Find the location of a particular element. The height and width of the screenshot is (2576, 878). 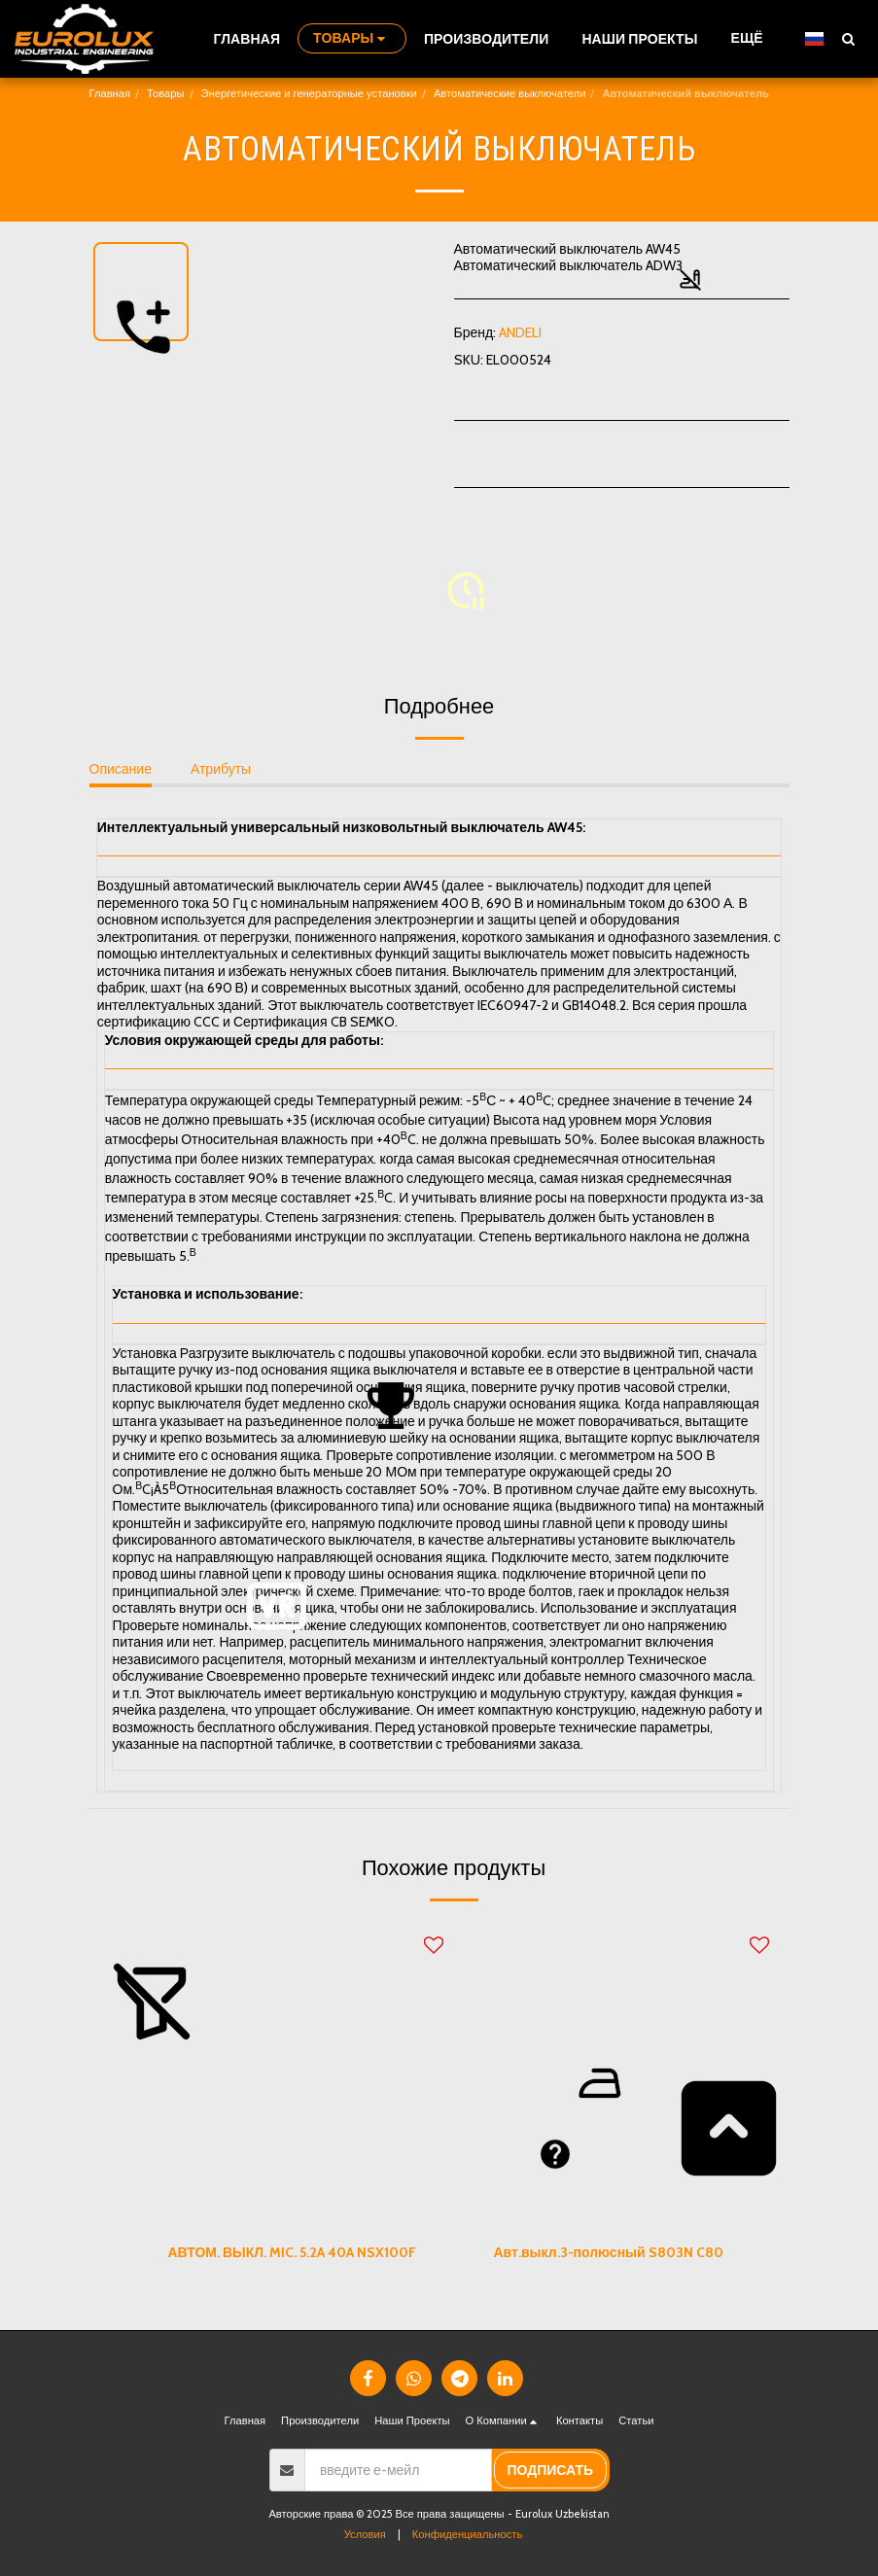

clear all active filters is located at coordinates (152, 2002).